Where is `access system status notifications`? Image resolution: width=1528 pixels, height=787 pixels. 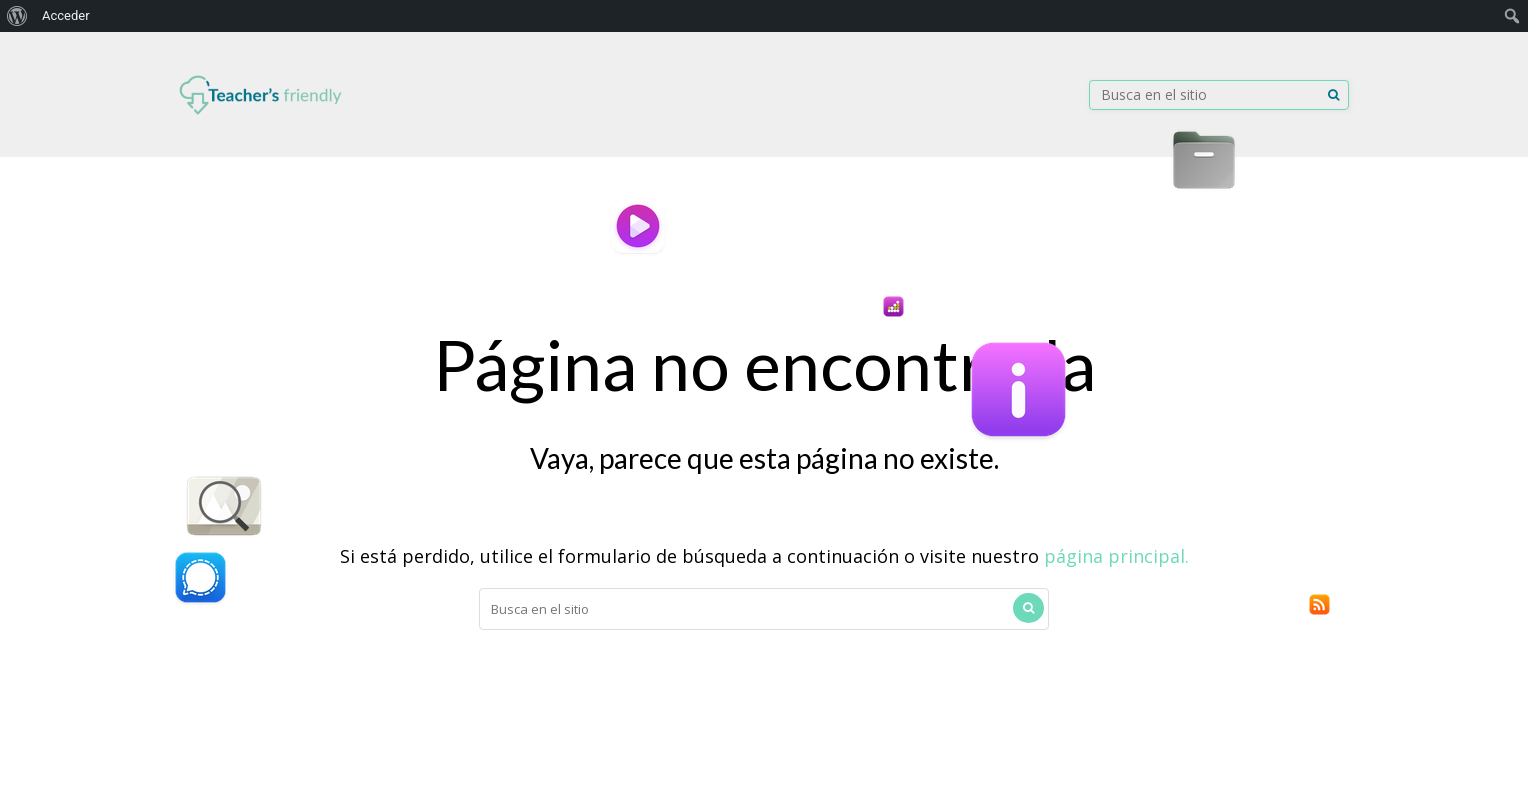 access system status notifications is located at coordinates (1018, 389).